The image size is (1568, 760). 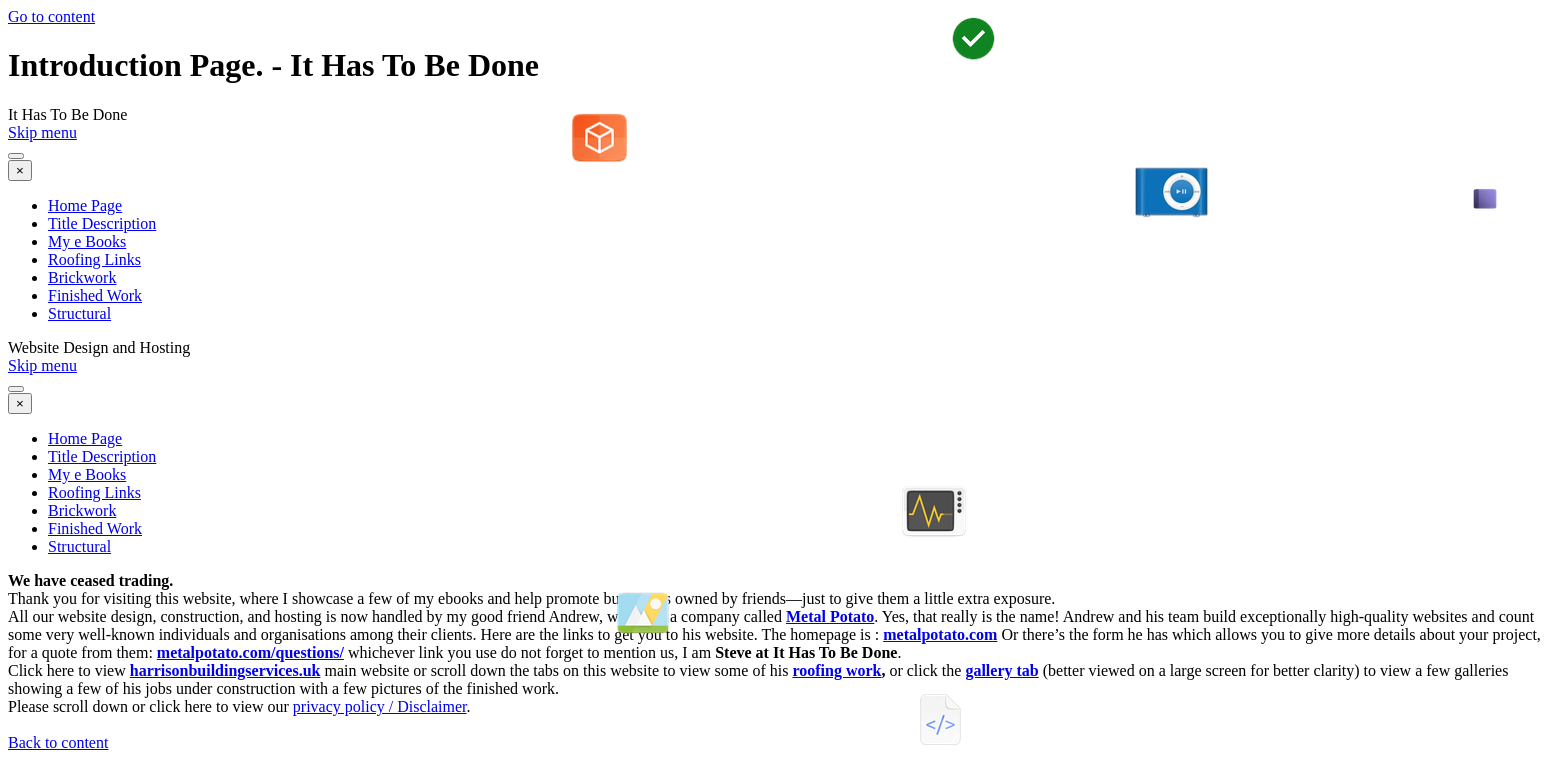 What do you see at coordinates (1485, 198) in the screenshot?
I see `access desktop folder` at bounding box center [1485, 198].